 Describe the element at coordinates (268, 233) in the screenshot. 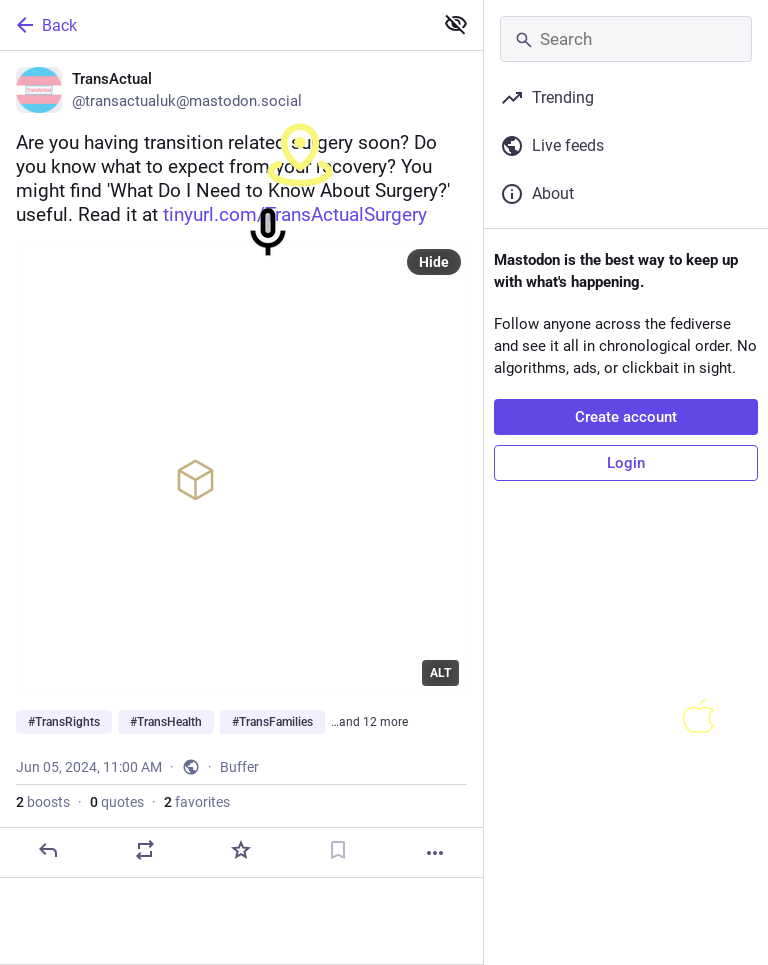

I see `tap to start voice input` at that location.